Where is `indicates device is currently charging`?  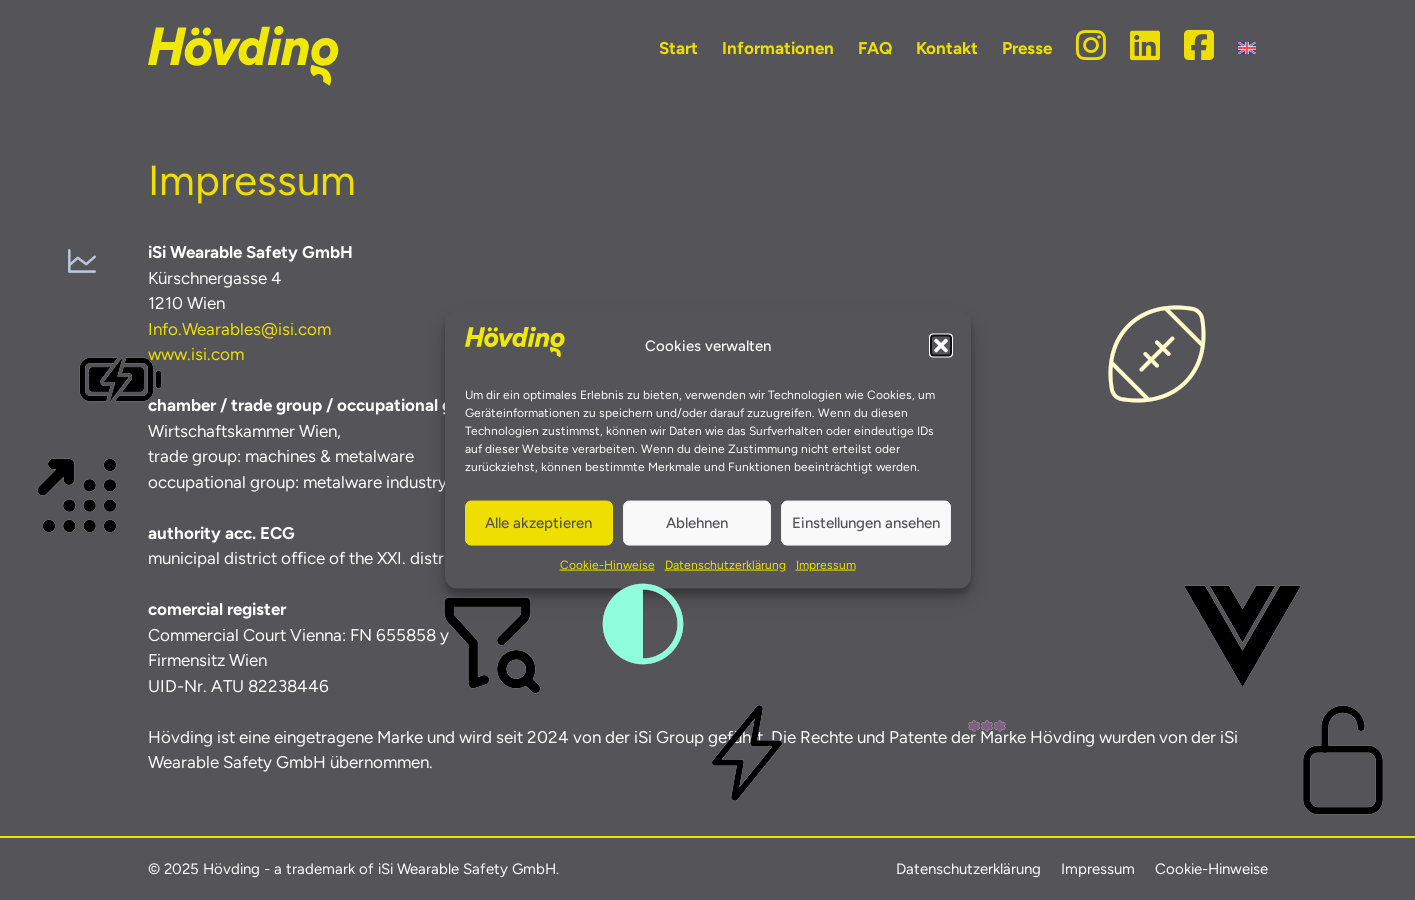 indicates device is currently charging is located at coordinates (120, 379).